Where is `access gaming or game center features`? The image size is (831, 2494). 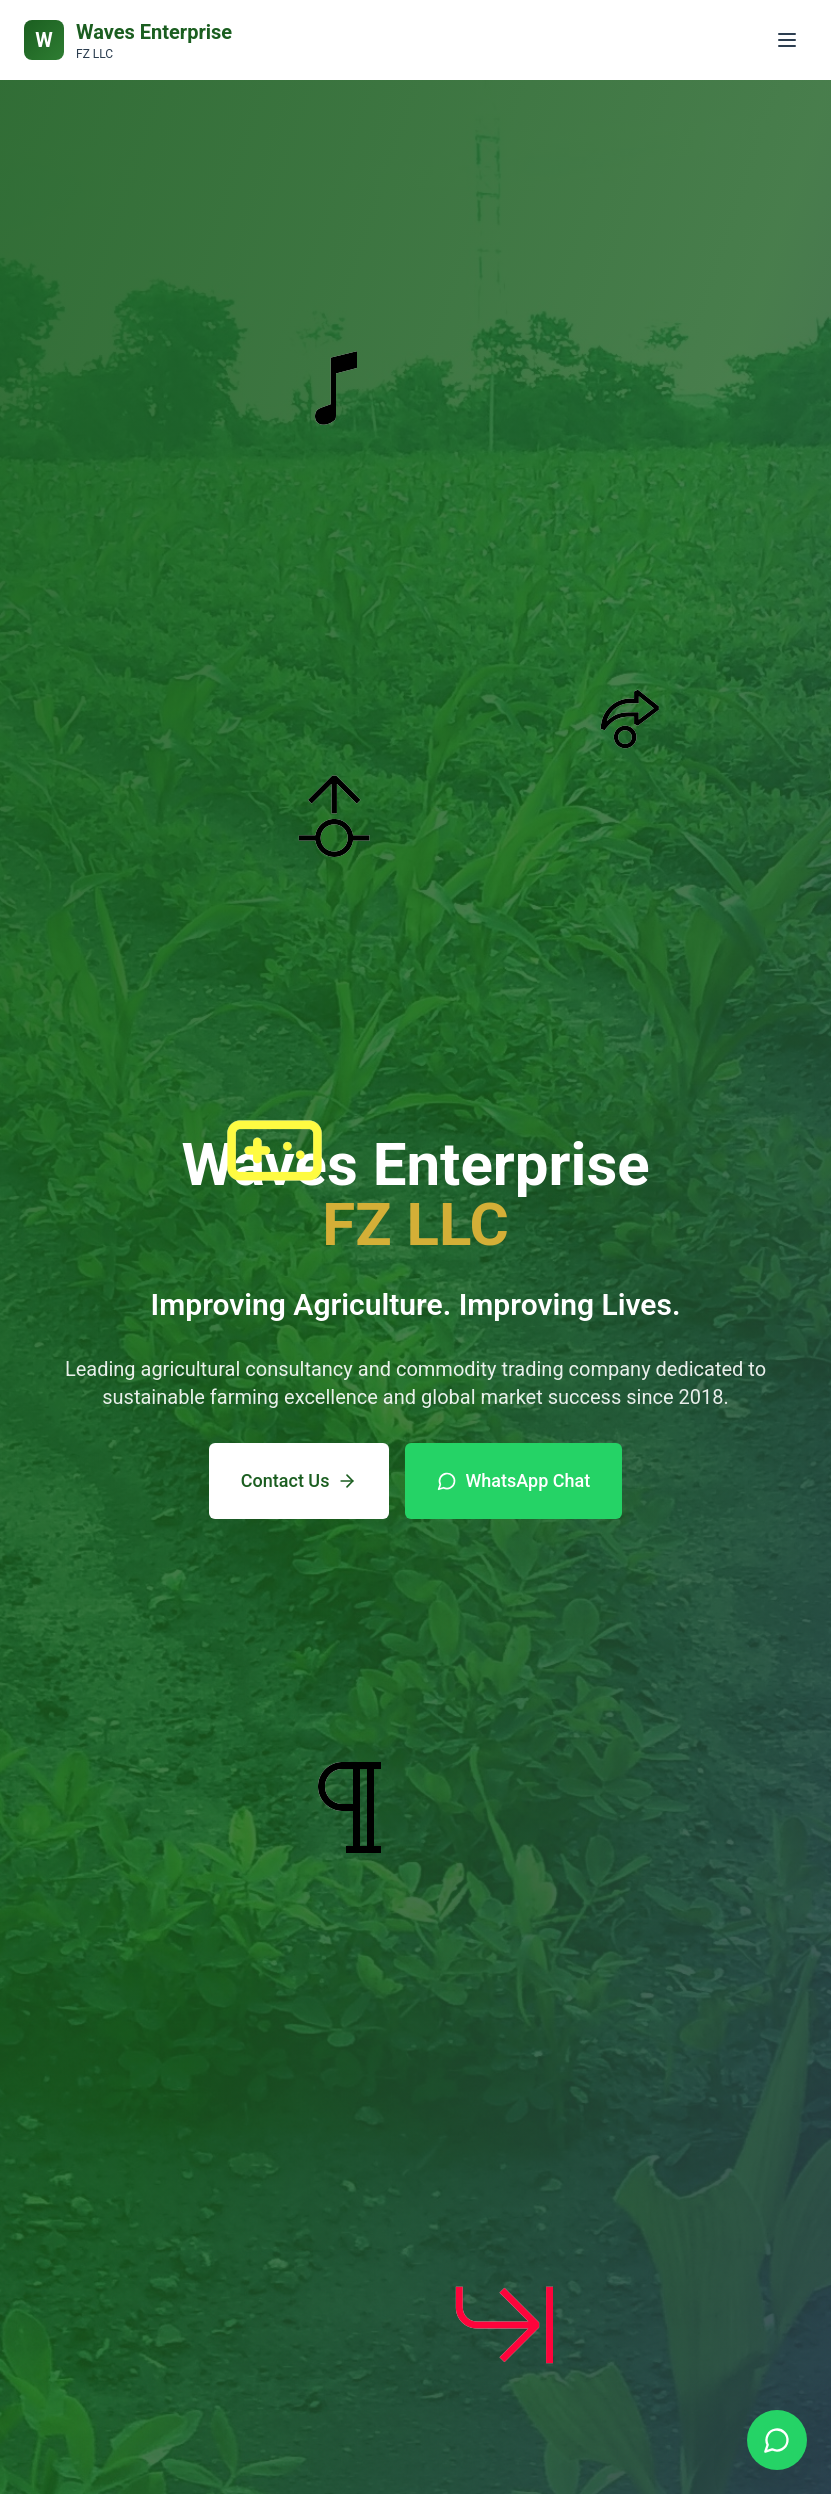
access gaming or game center features is located at coordinates (274, 1150).